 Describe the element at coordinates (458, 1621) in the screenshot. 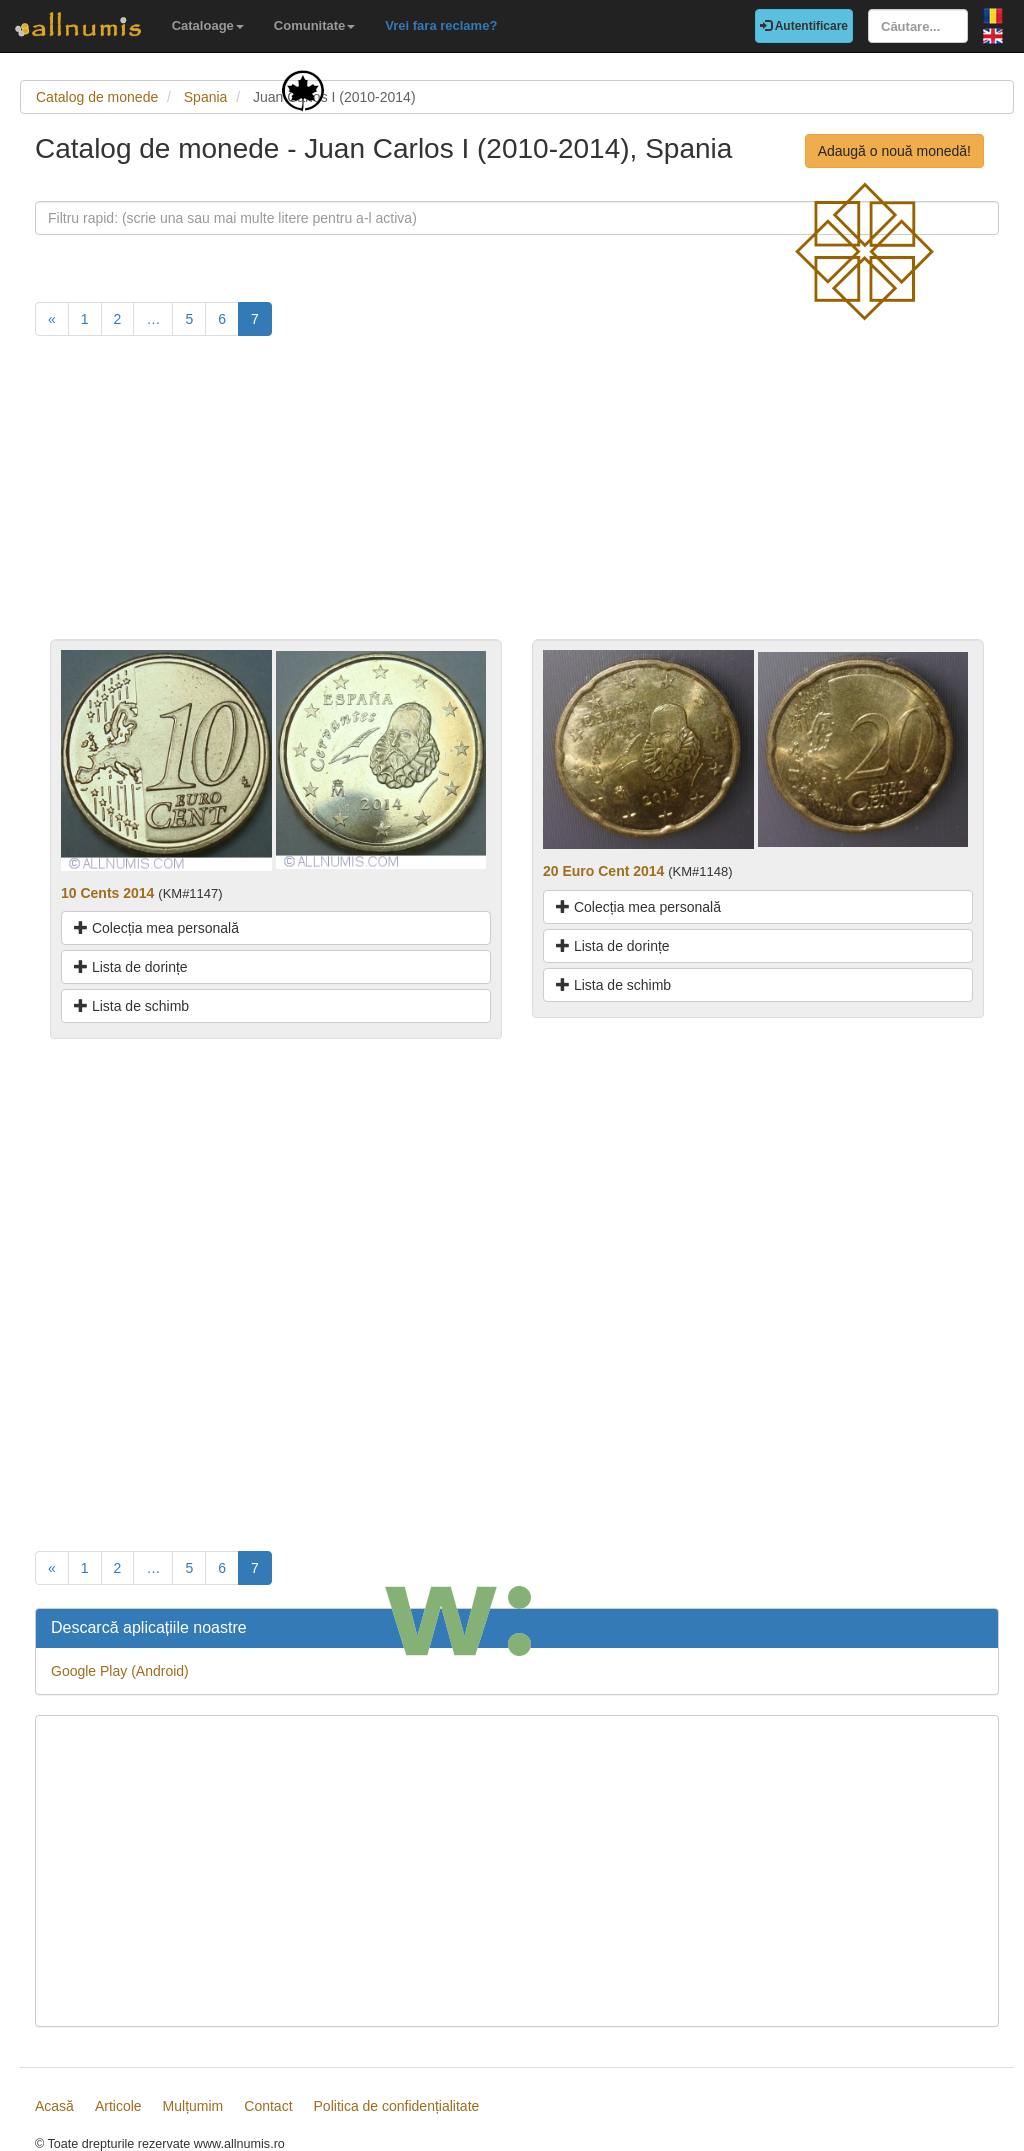

I see `visit wellfound job board` at that location.